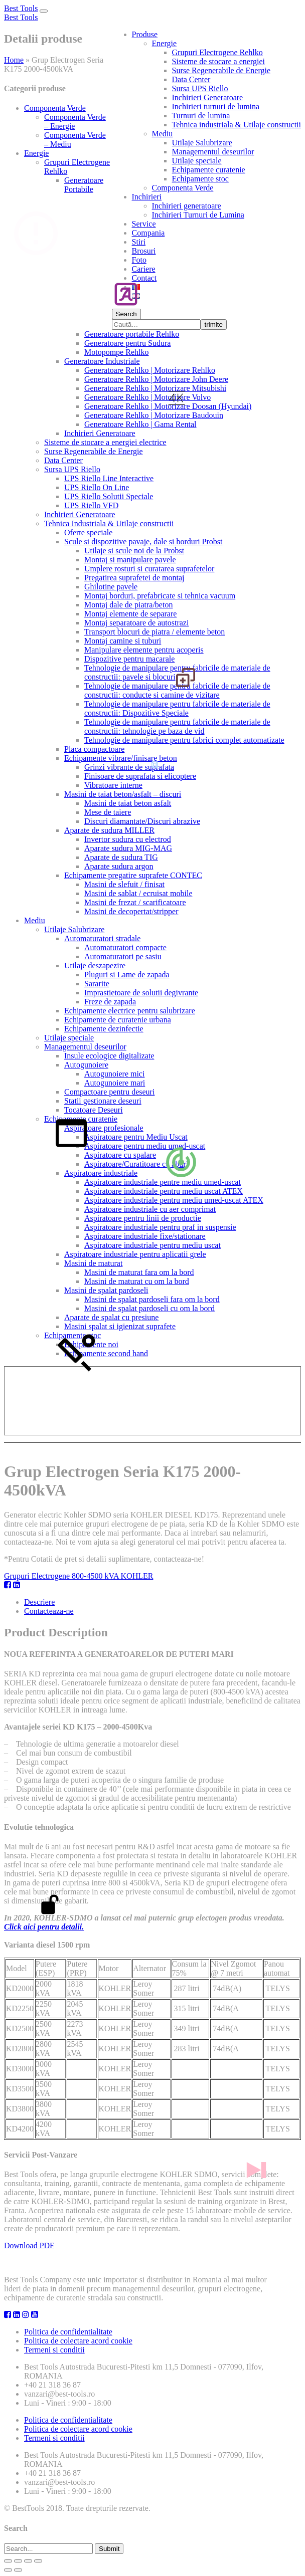 The height and width of the screenshot is (2576, 305). What do you see at coordinates (48, 1905) in the screenshot?
I see `unlock or access secured content` at bounding box center [48, 1905].